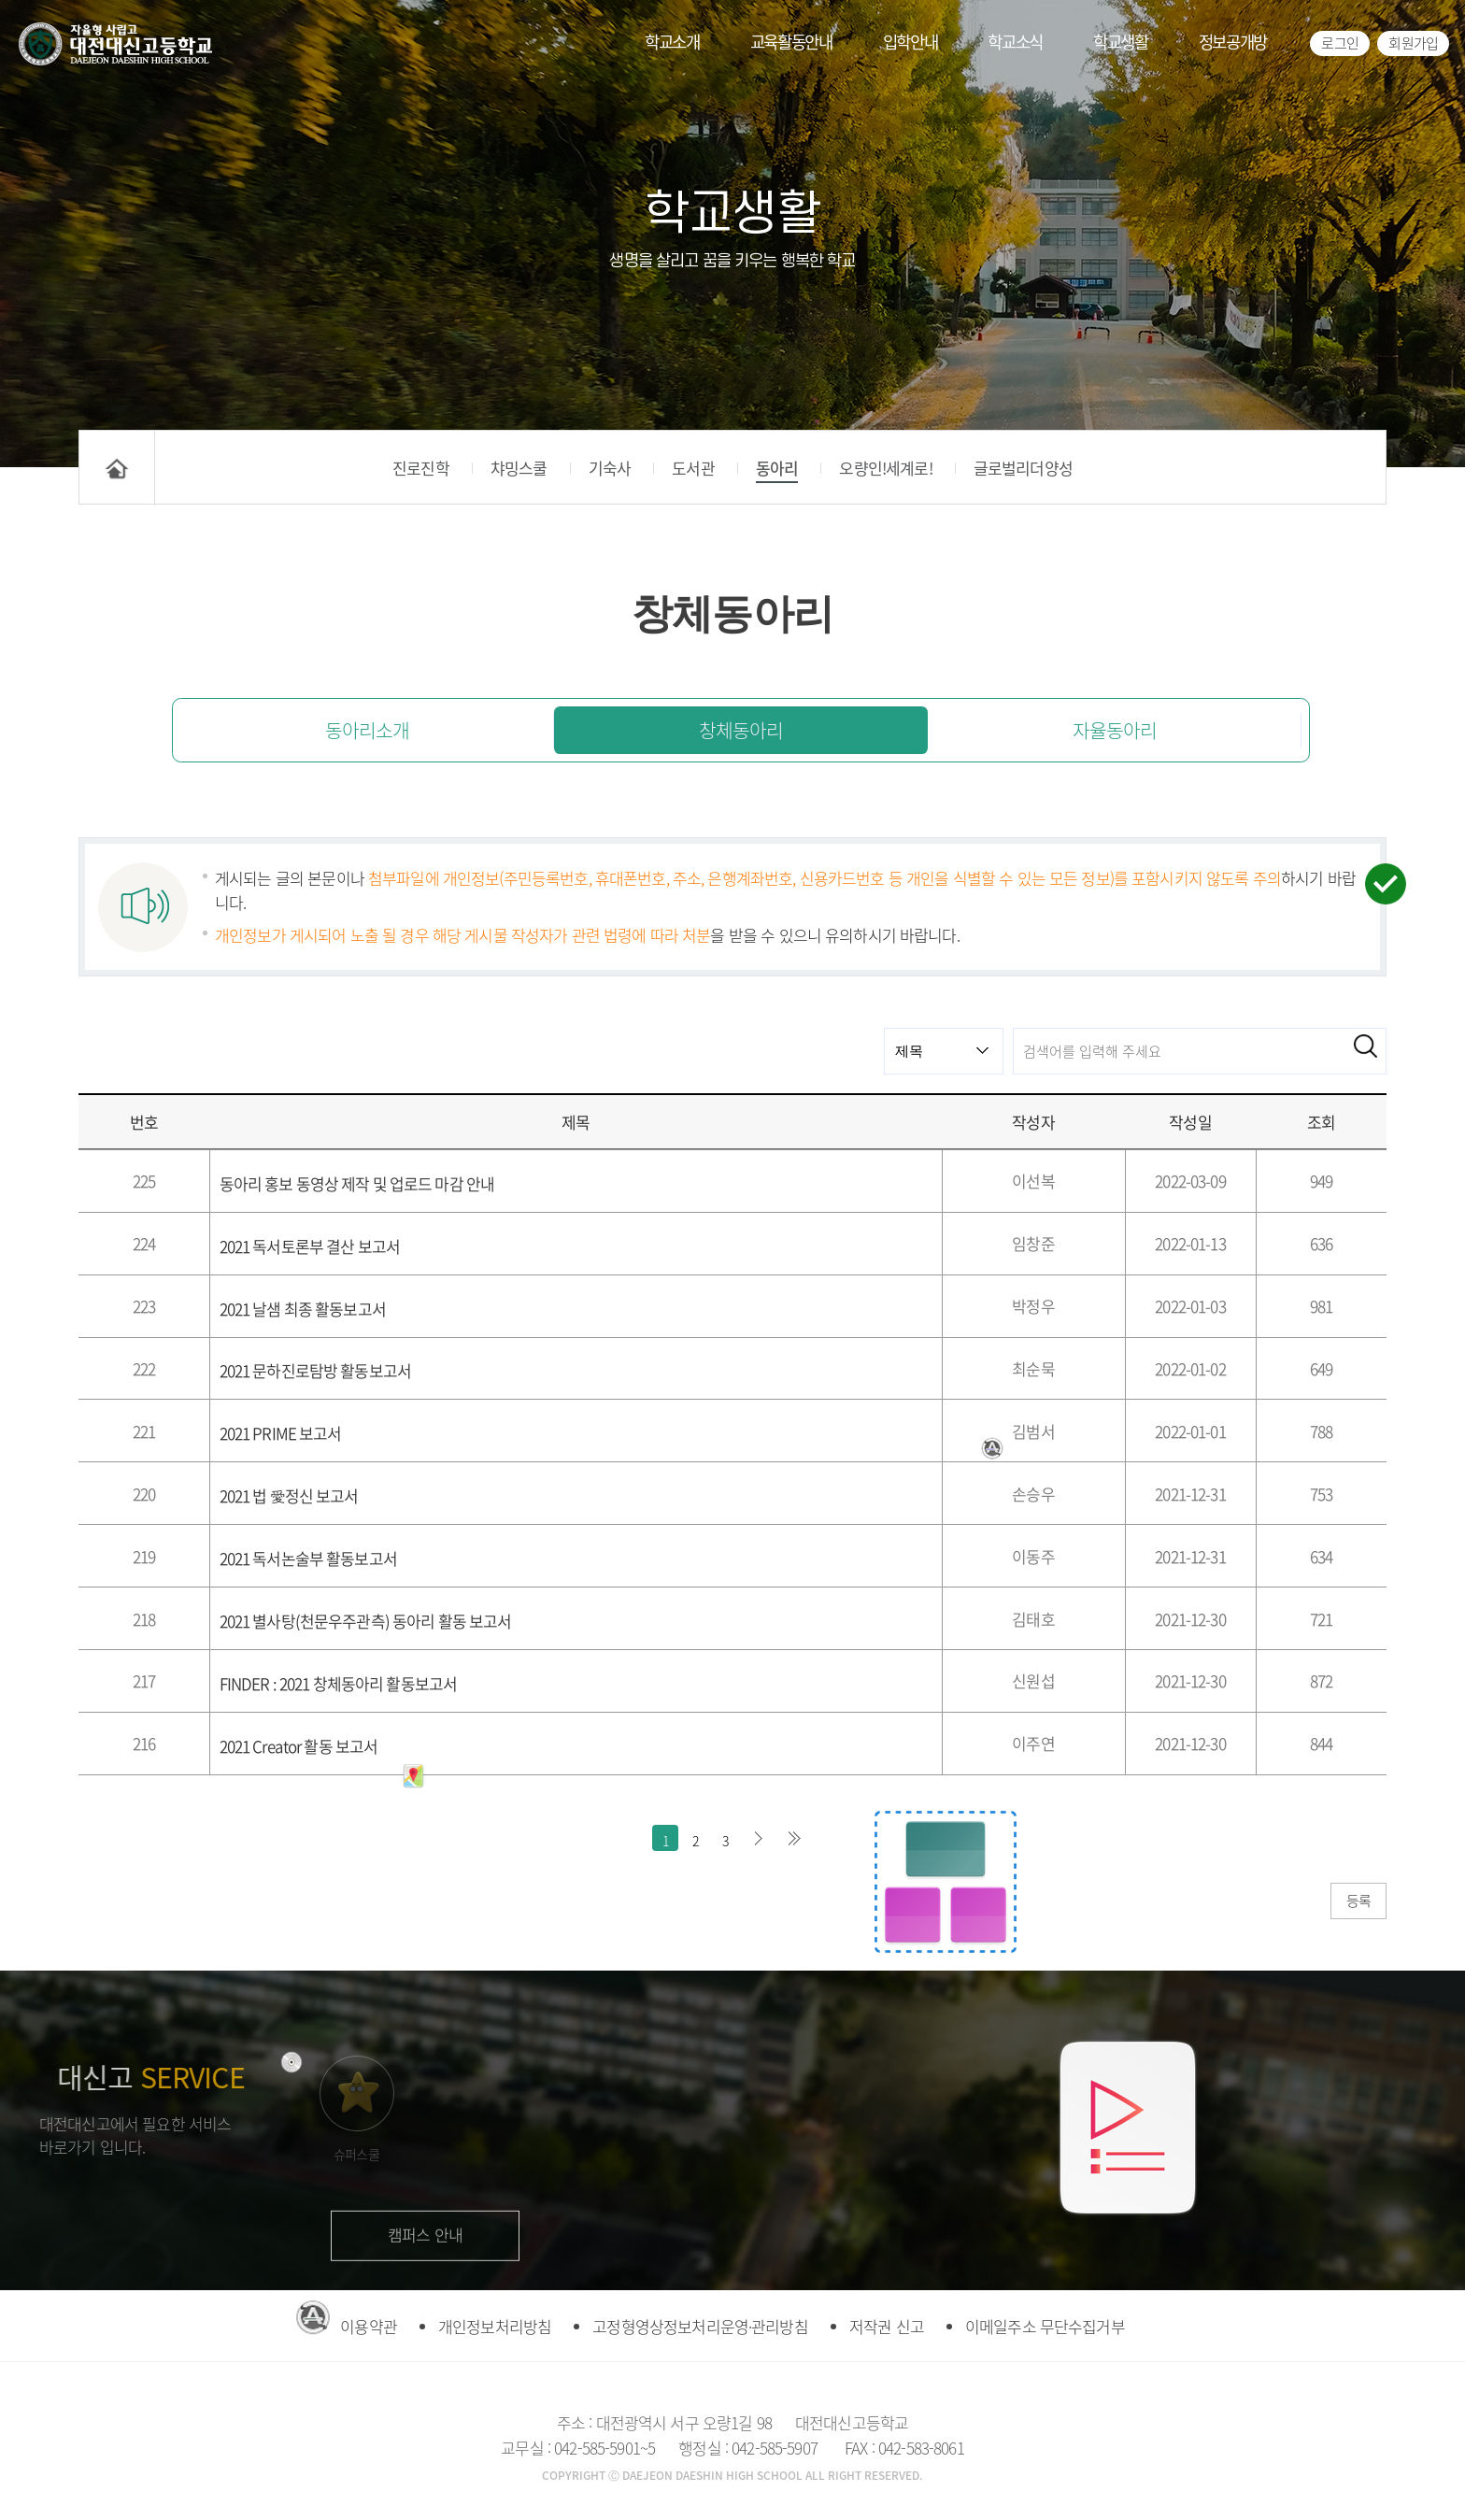 The image size is (1465, 2520). Describe the element at coordinates (413, 1775) in the screenshot. I see `open a google earth location file` at that location.